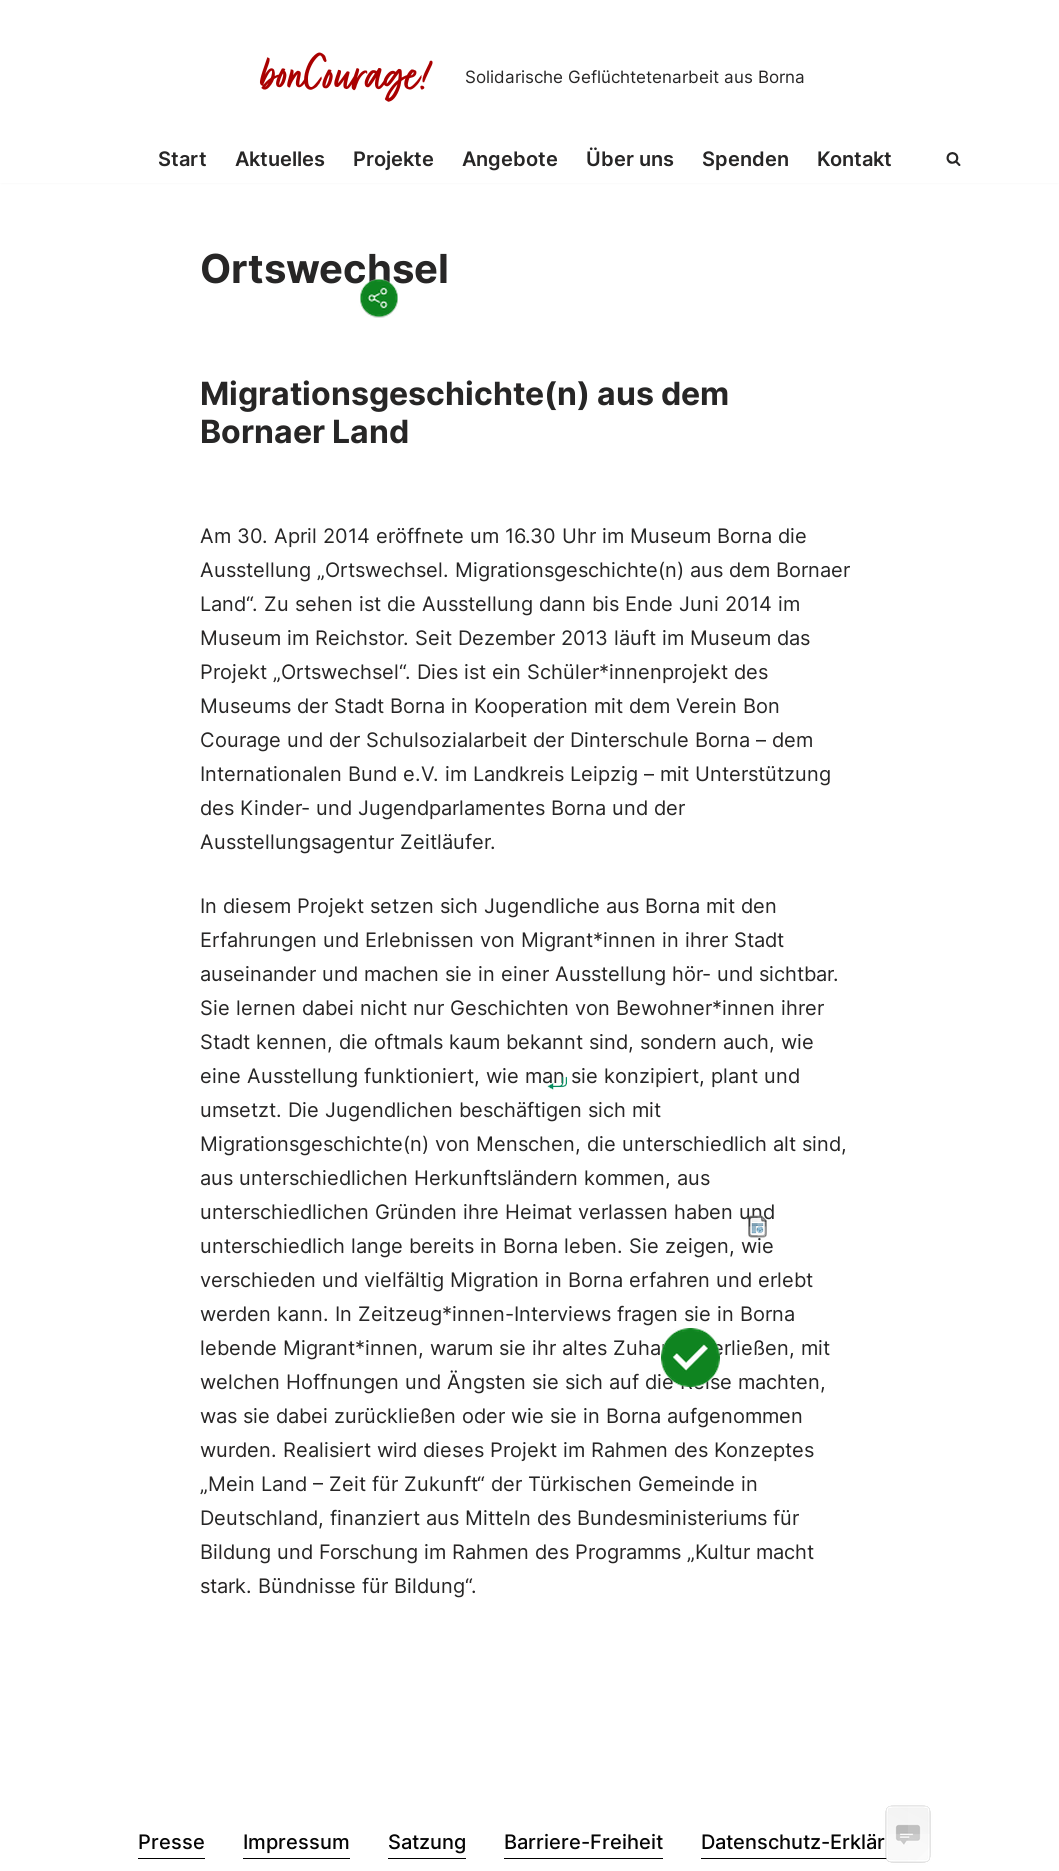  I want to click on reply to all recipients of an email, so click(557, 1082).